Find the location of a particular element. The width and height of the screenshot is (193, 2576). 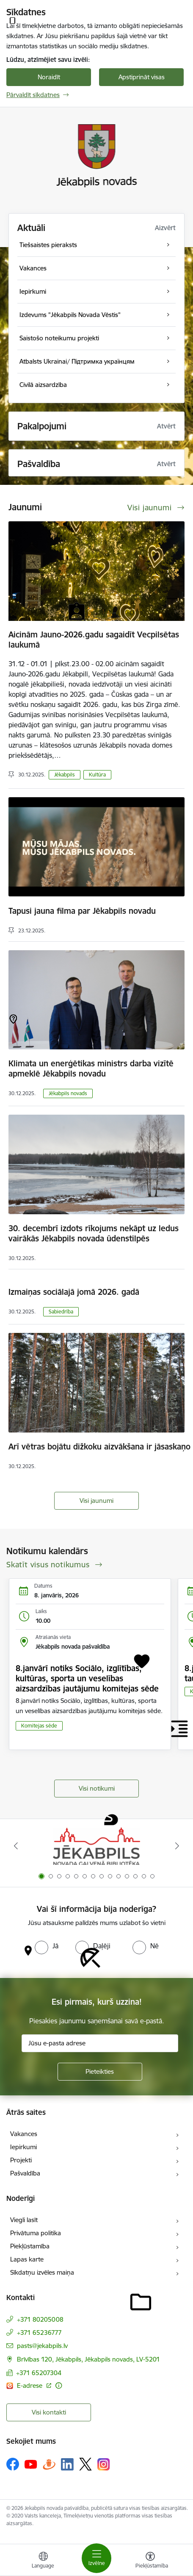

access motorsports or racing content is located at coordinates (111, 1819).